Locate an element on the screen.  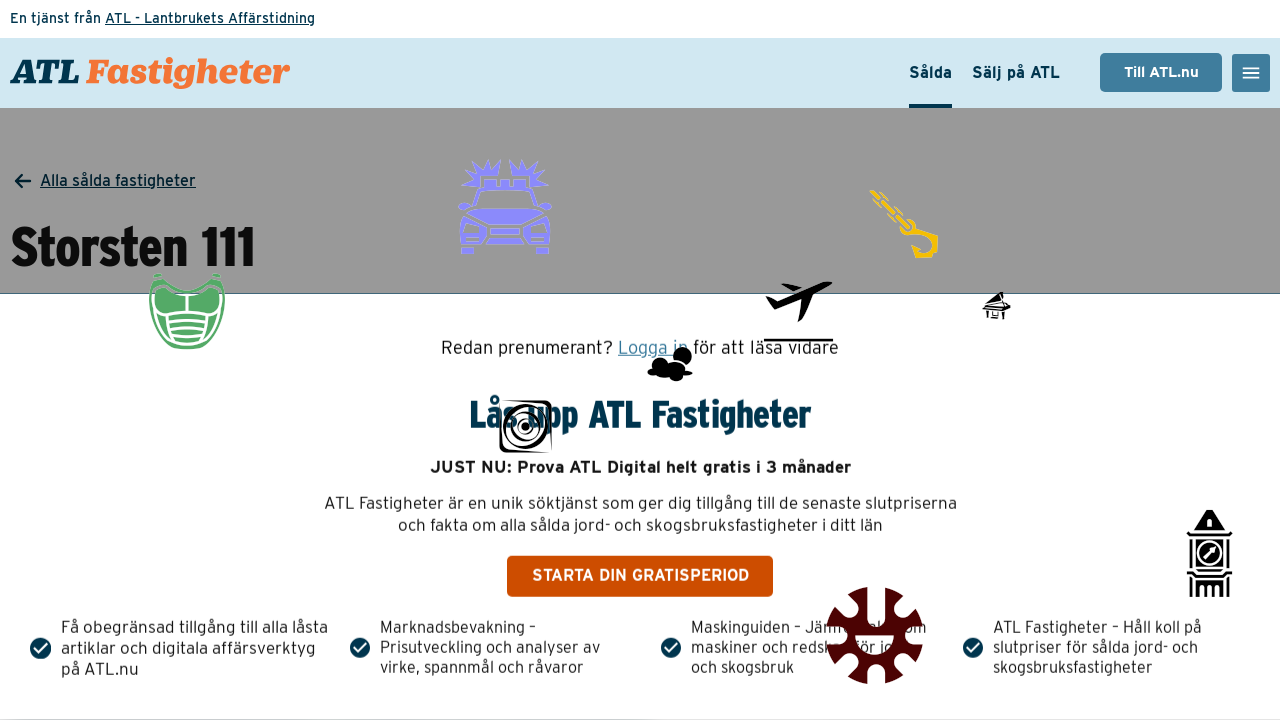
decorative abstract game element or badge is located at coordinates (874, 635).